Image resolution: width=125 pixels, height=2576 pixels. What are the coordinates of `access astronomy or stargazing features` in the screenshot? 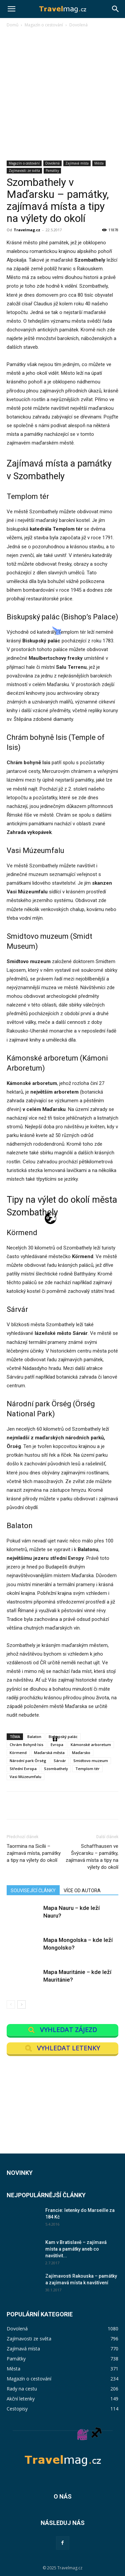 It's located at (83, 2434).